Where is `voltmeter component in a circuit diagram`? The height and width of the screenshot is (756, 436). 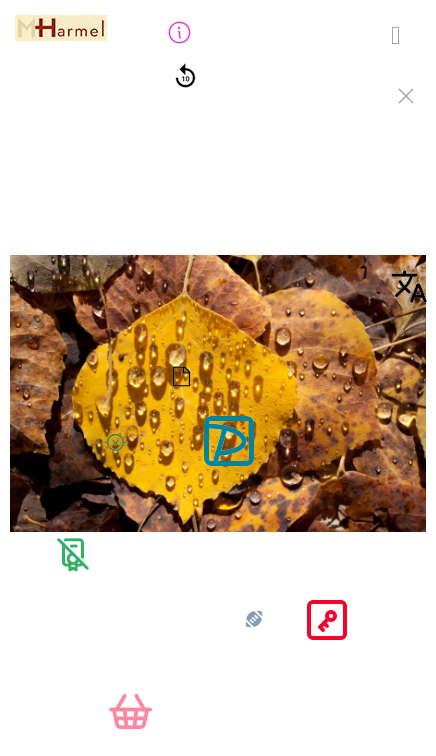 voltmeter component in a circuit diagram is located at coordinates (115, 442).